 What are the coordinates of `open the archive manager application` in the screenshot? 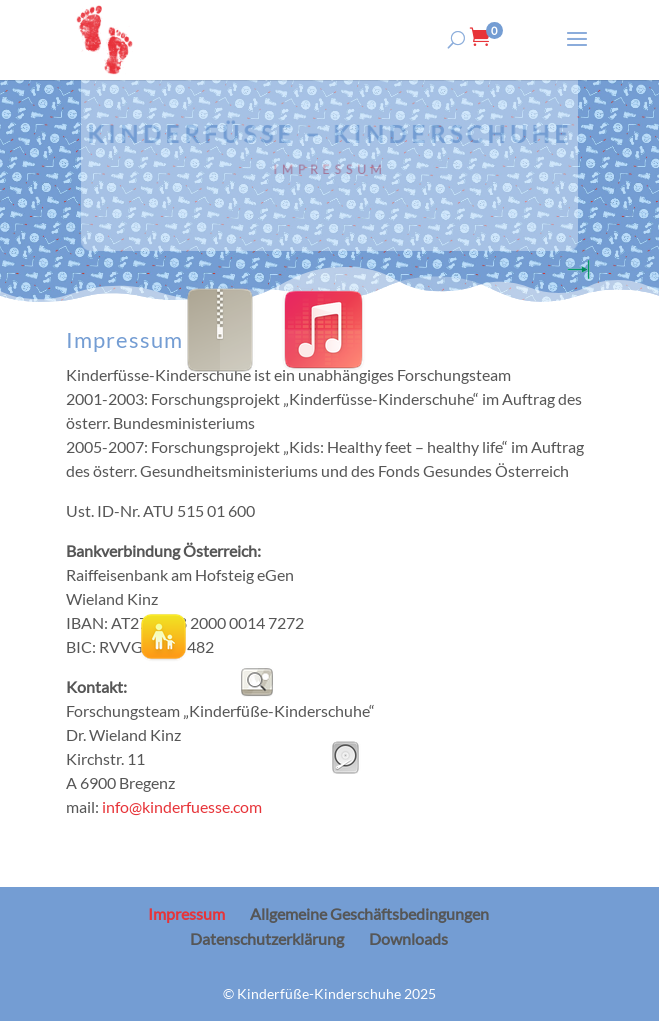 It's located at (220, 330).